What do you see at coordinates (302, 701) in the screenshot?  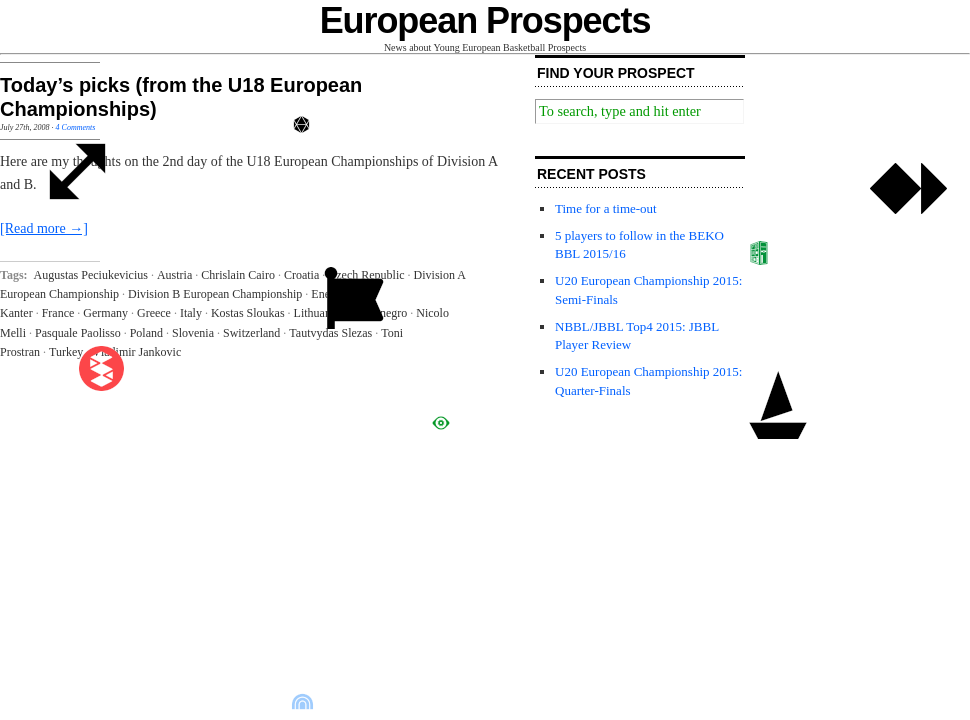 I see `view weather conditions with rainbow` at bounding box center [302, 701].